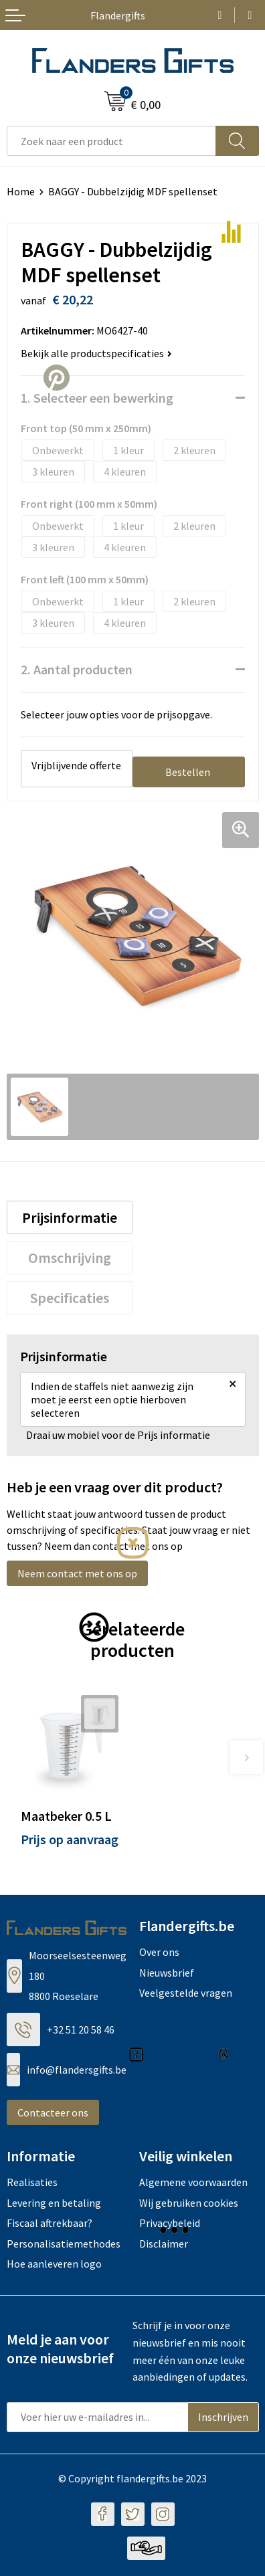  What do you see at coordinates (94, 1627) in the screenshot?
I see `express dissatisfaction or negative feedback` at bounding box center [94, 1627].